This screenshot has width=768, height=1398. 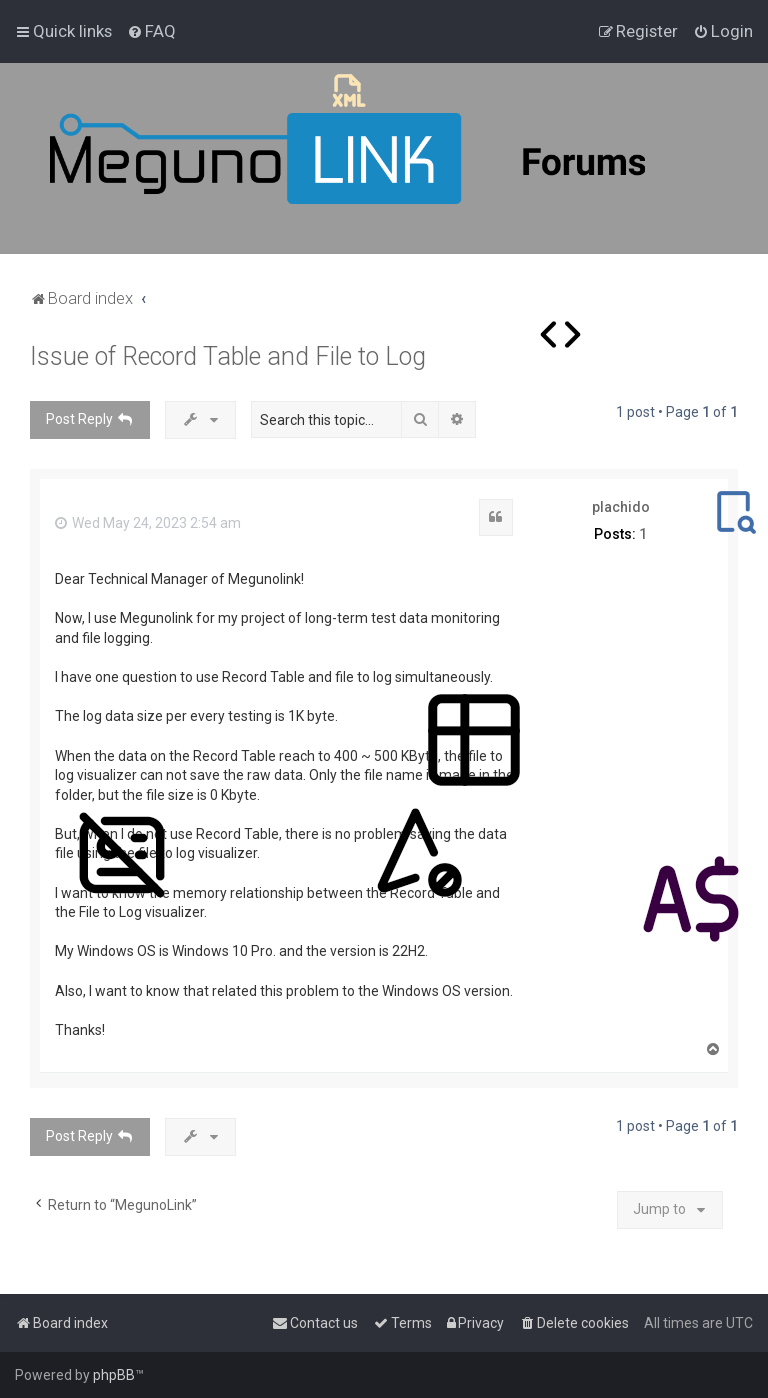 I want to click on search for a tablet device, so click(x=733, y=511).